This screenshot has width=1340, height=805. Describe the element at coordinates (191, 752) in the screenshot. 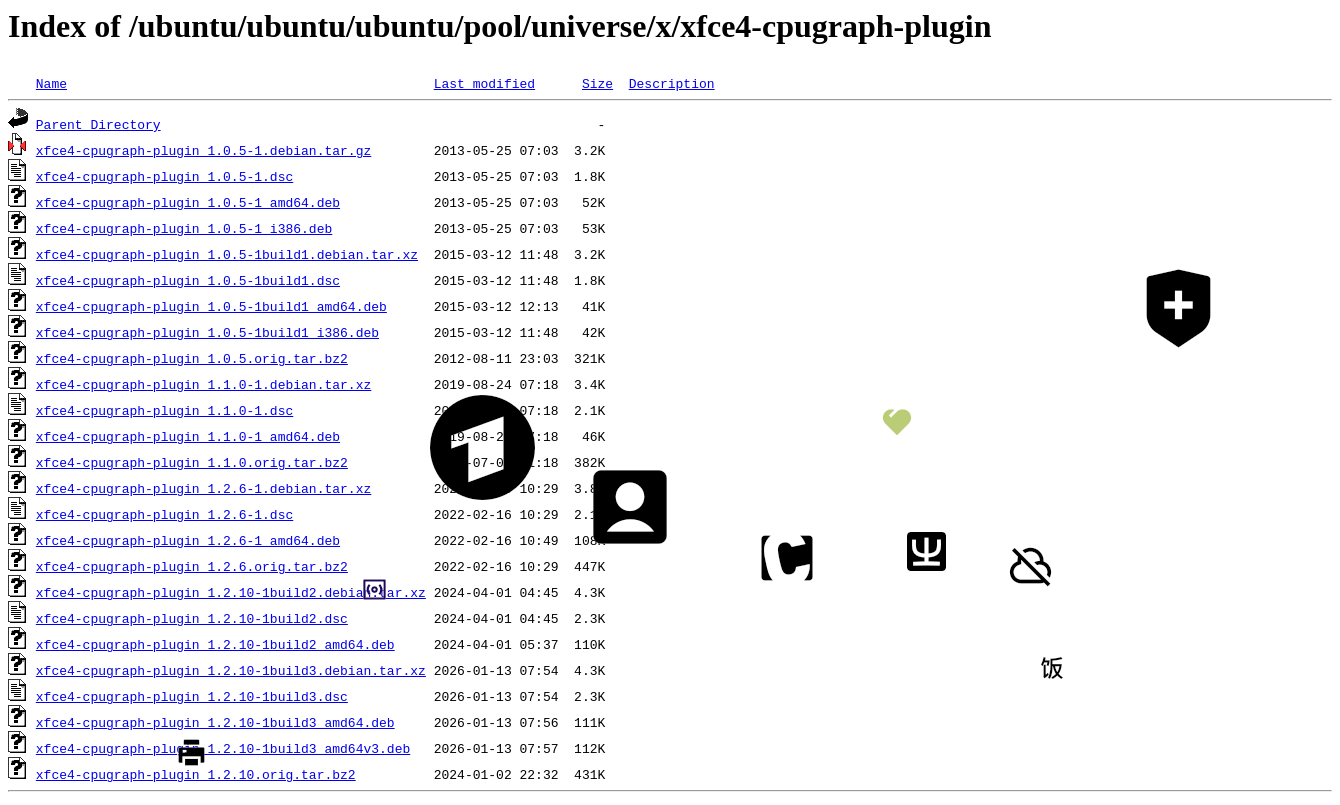

I see `print the current document` at that location.